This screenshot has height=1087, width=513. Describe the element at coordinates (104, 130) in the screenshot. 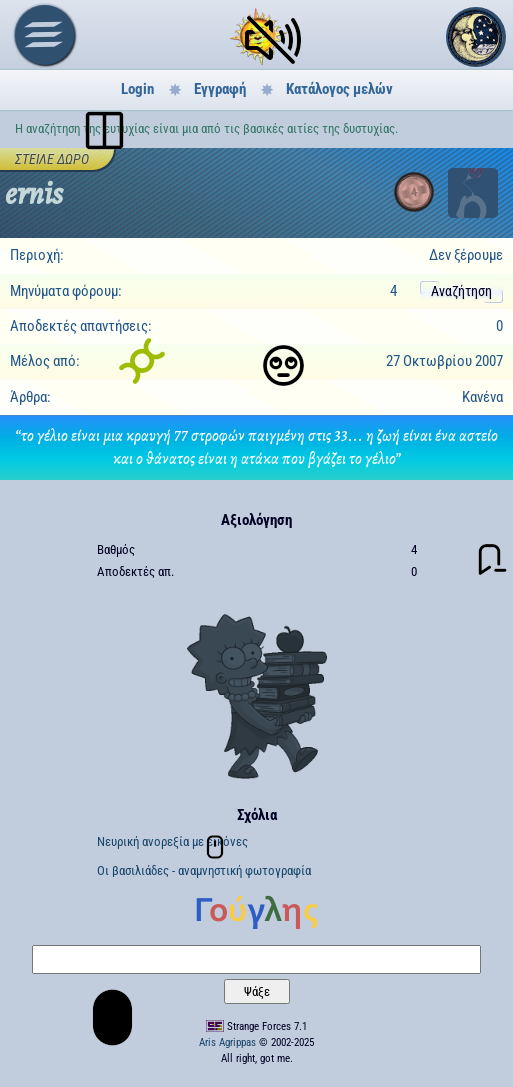

I see `switch to two-column layout` at that location.